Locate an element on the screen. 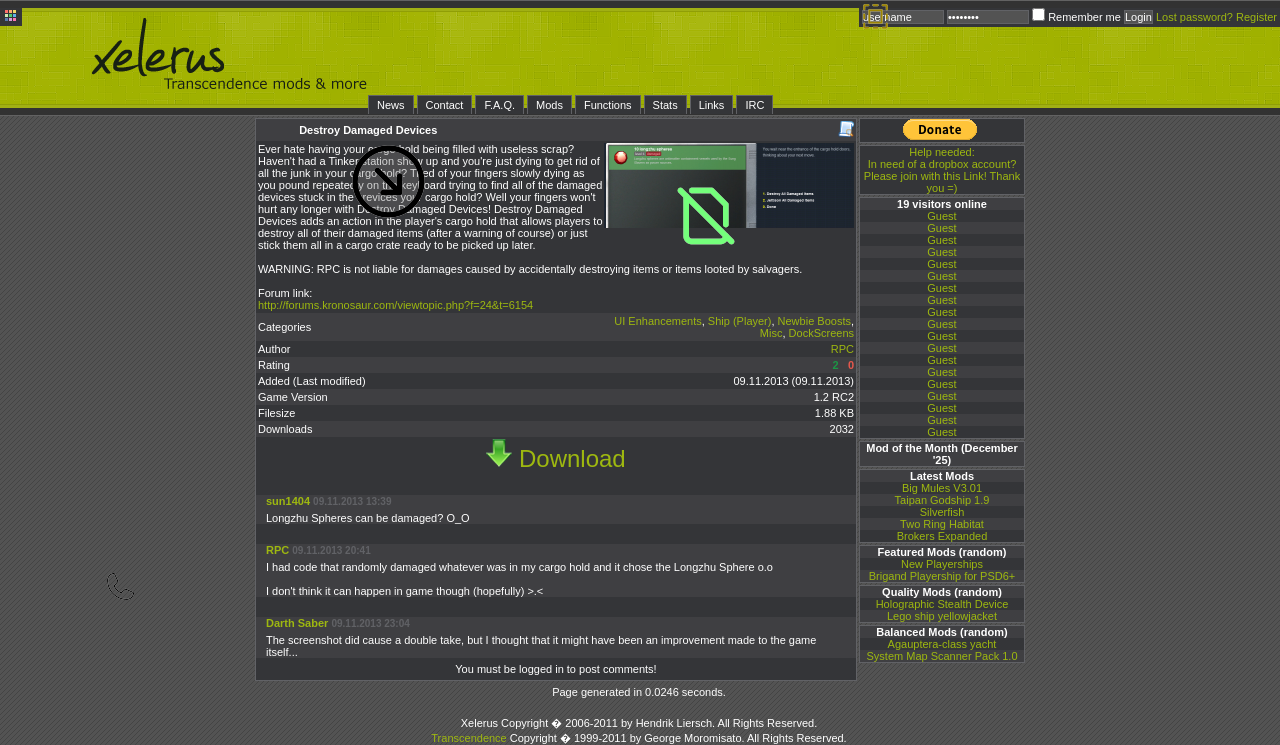 The height and width of the screenshot is (745, 1280). file unavailable or inaccessible is located at coordinates (706, 216).